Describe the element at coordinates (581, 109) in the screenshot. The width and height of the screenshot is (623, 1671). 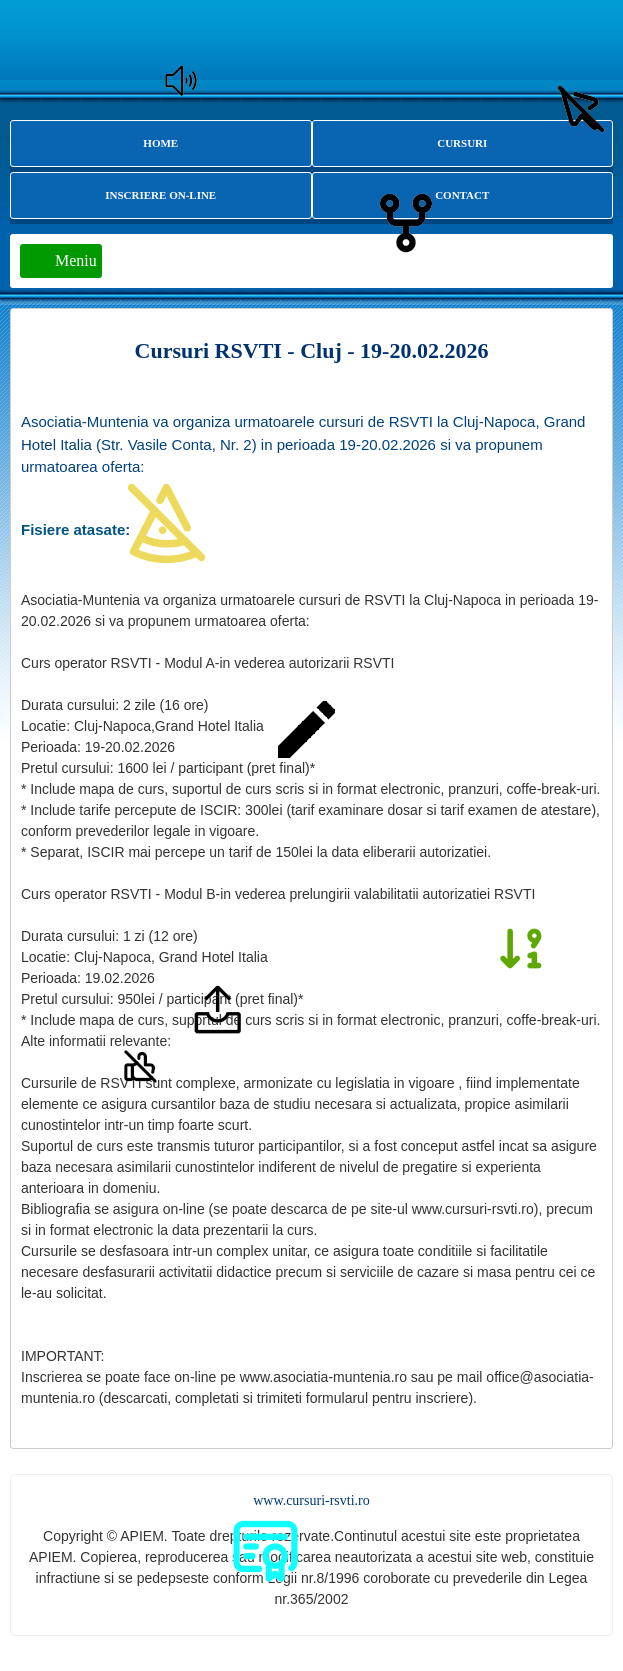
I see `cursor or pointer interaction disabled` at that location.